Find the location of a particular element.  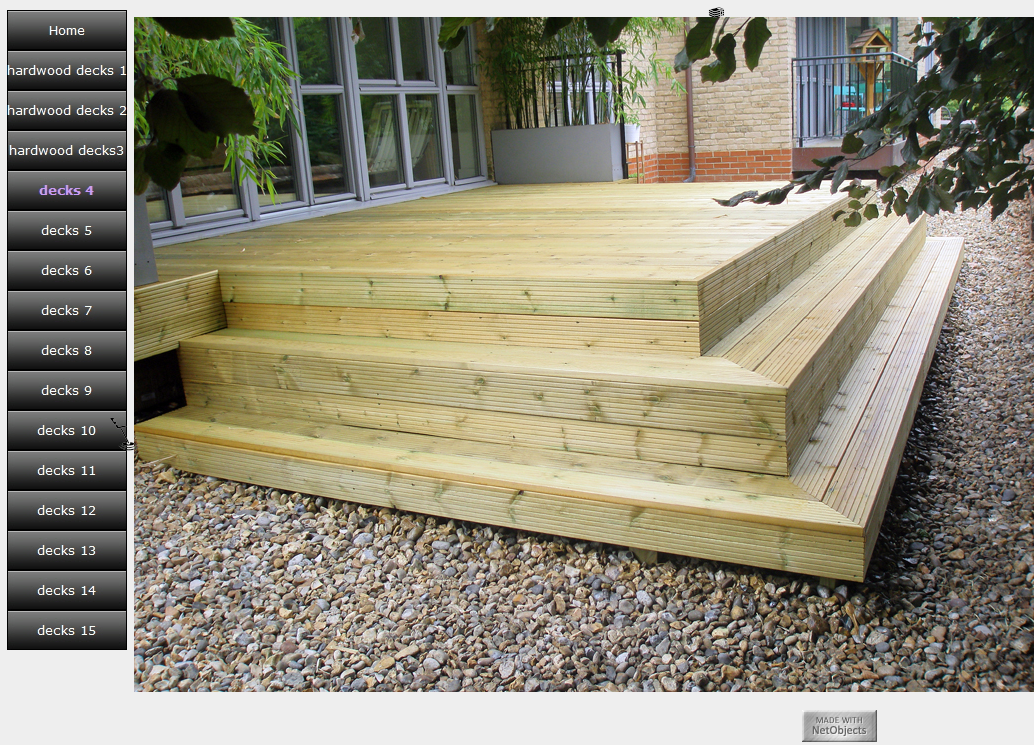

metal detector tool or feature is located at coordinates (125, 434).